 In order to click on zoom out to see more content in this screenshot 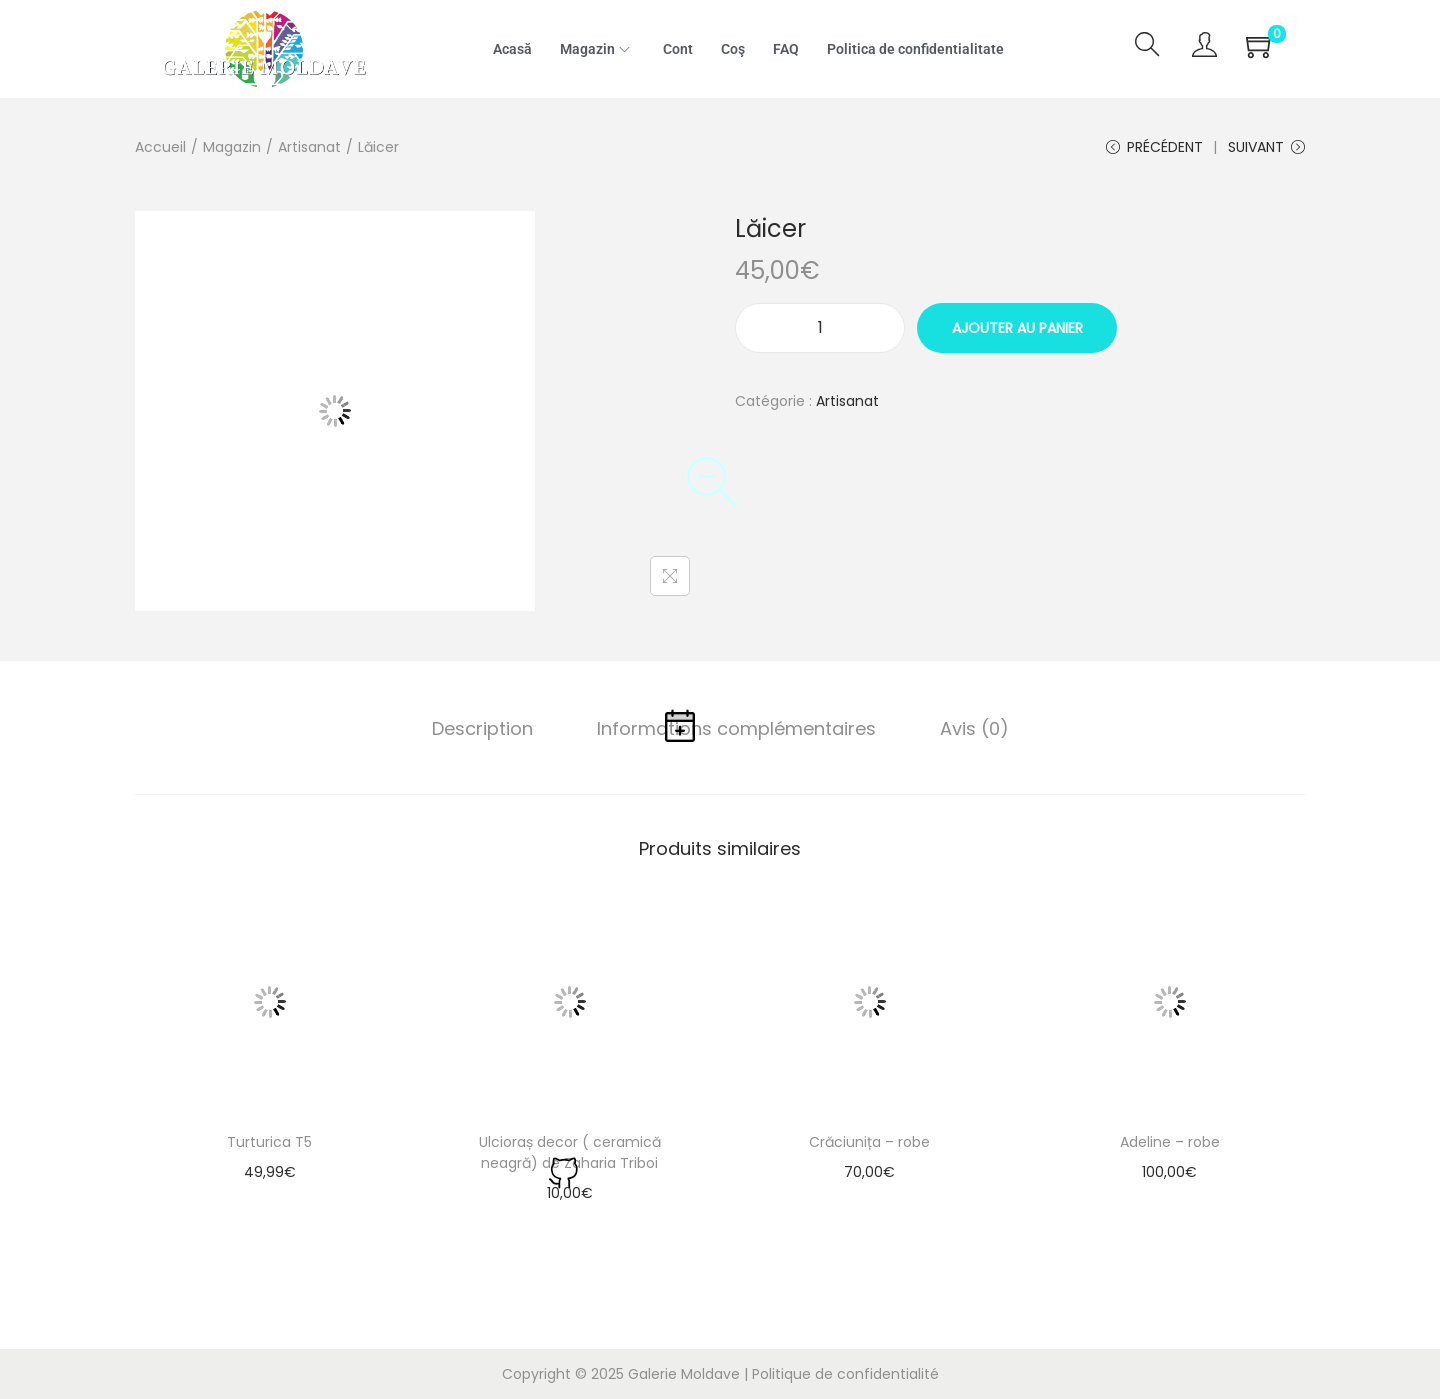, I will do `click(712, 482)`.